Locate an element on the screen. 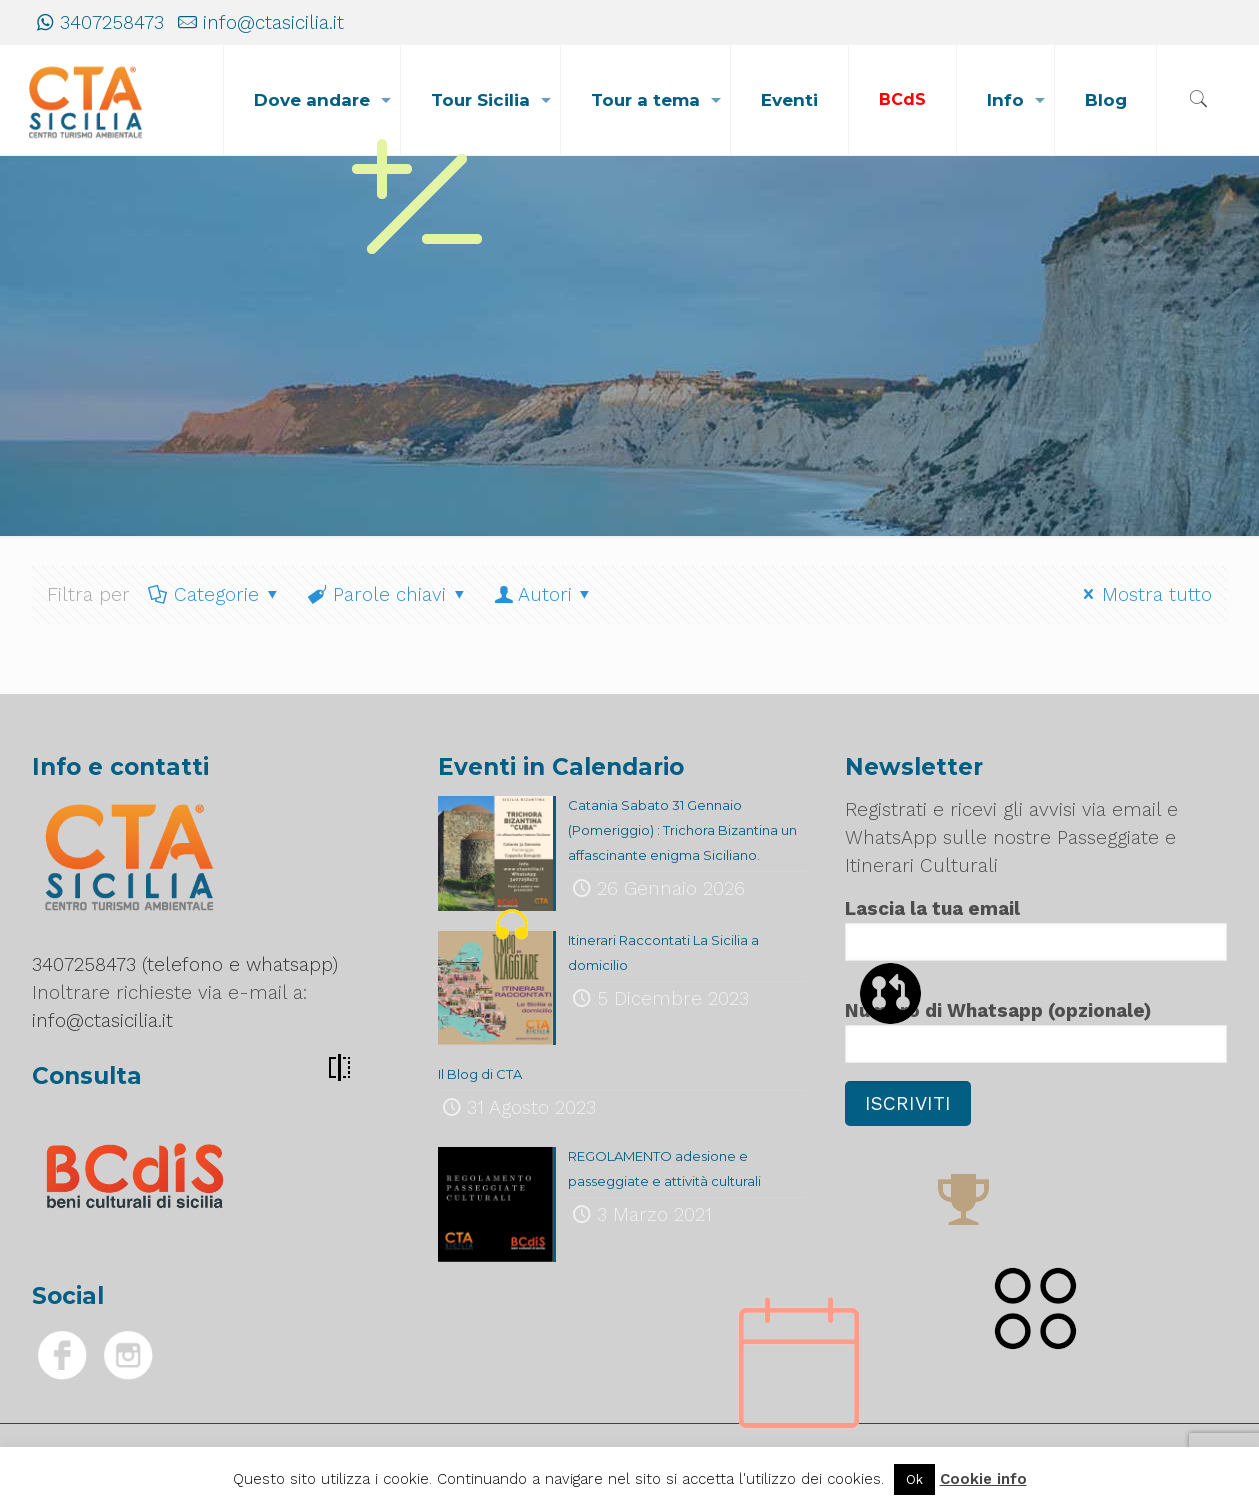  open the app drawer or launcher is located at coordinates (1035, 1308).